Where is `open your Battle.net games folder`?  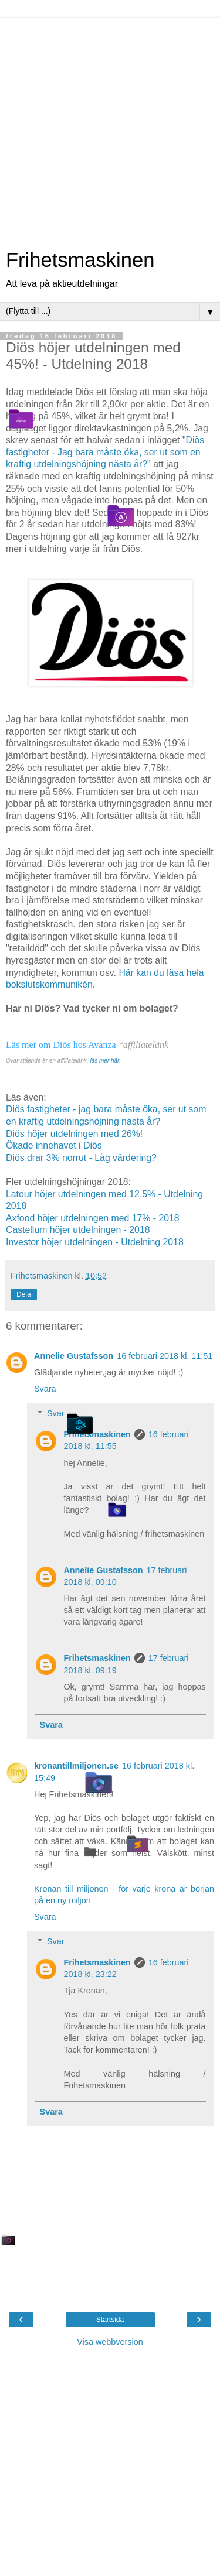 open your Battle.net games folder is located at coordinates (80, 1424).